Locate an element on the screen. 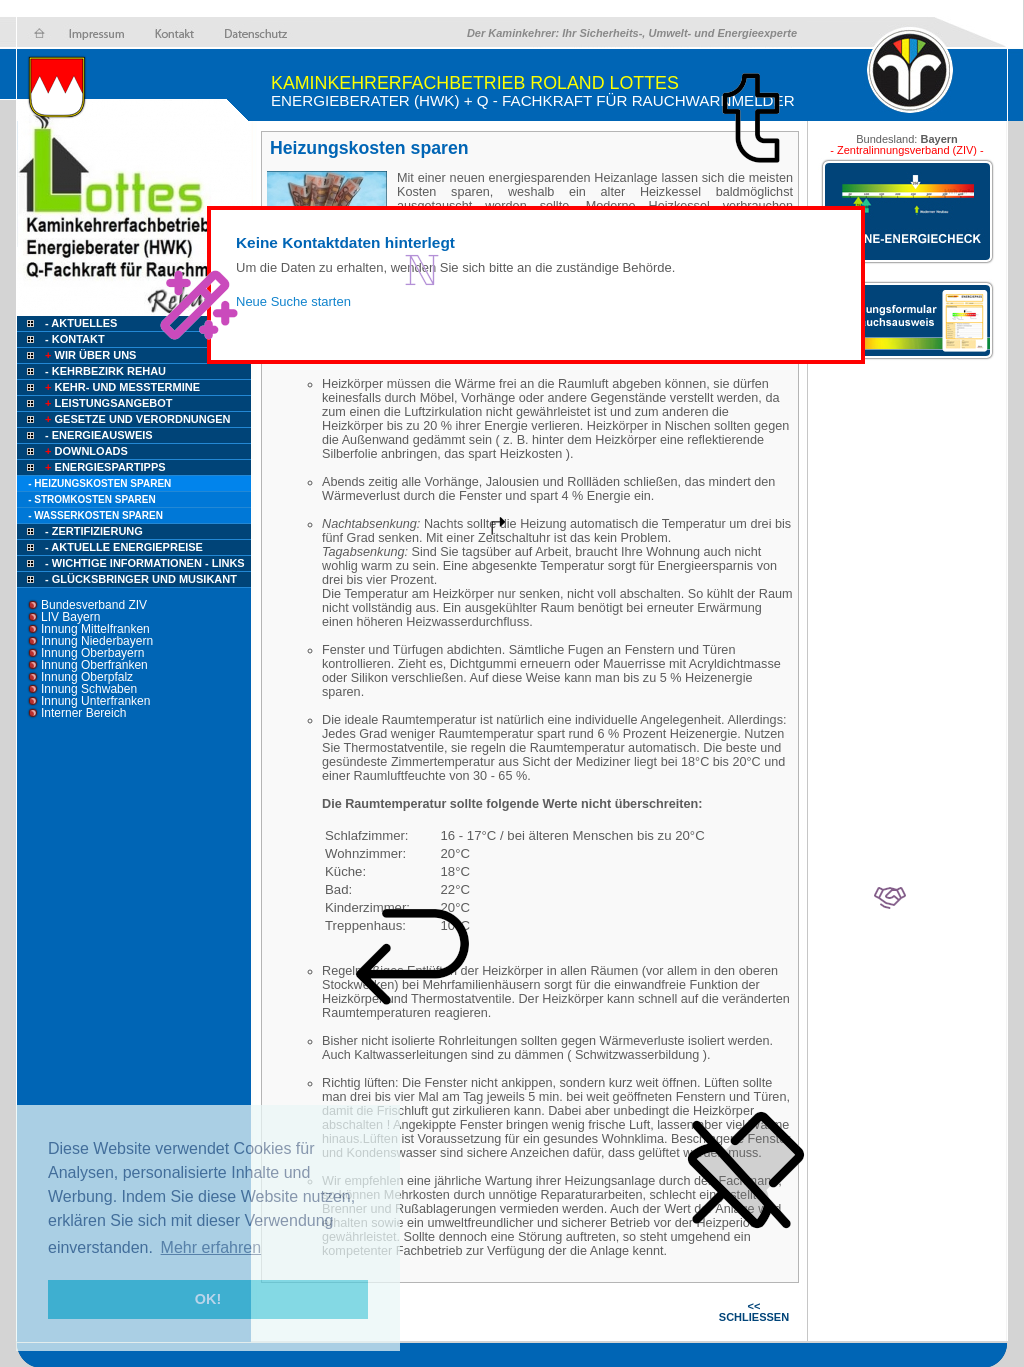 This screenshot has width=1024, height=1367. unpin this item is located at coordinates (741, 1174).